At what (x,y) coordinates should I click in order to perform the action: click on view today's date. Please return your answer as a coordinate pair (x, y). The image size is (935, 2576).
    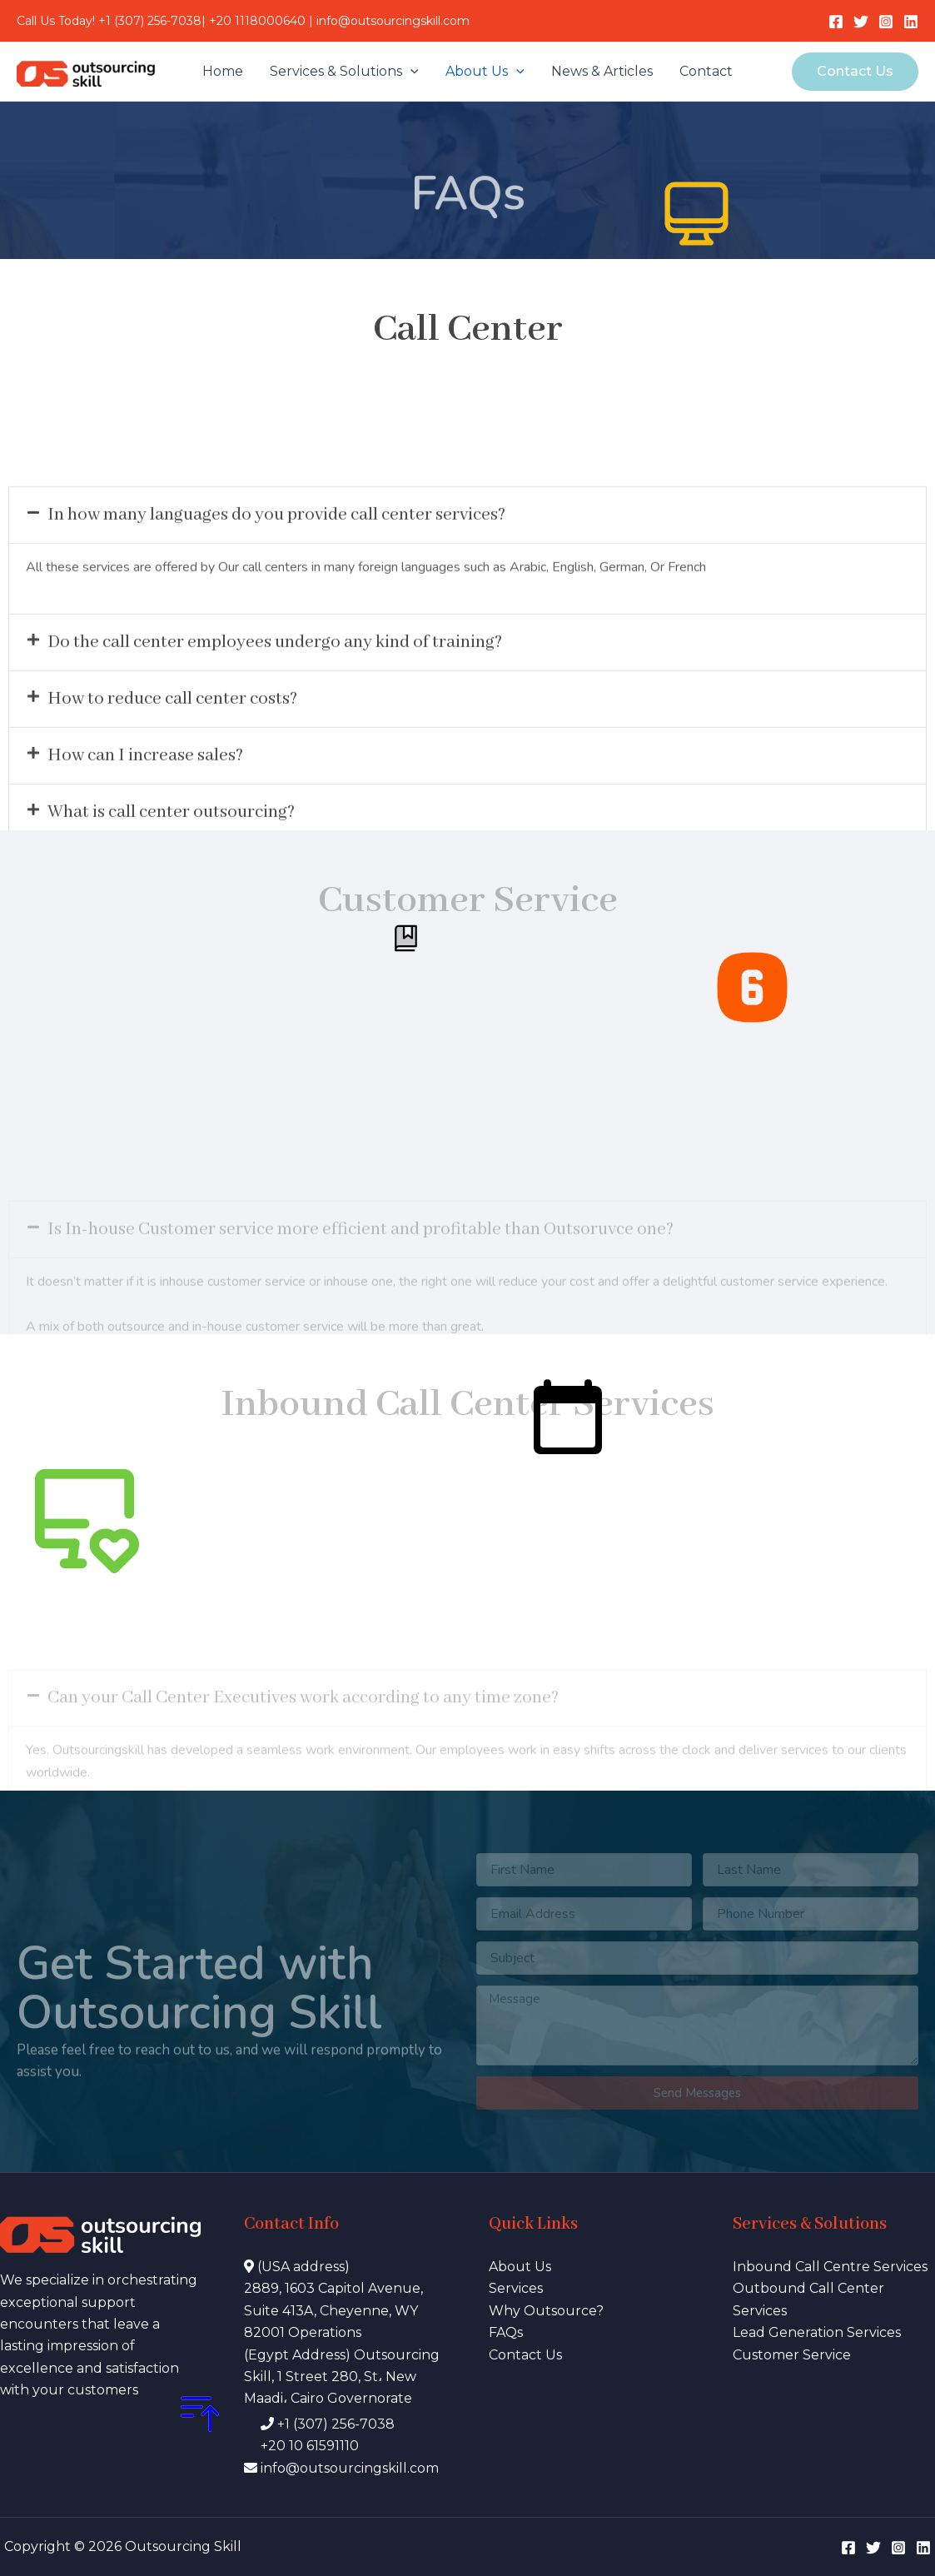
    Looking at the image, I should click on (568, 1417).